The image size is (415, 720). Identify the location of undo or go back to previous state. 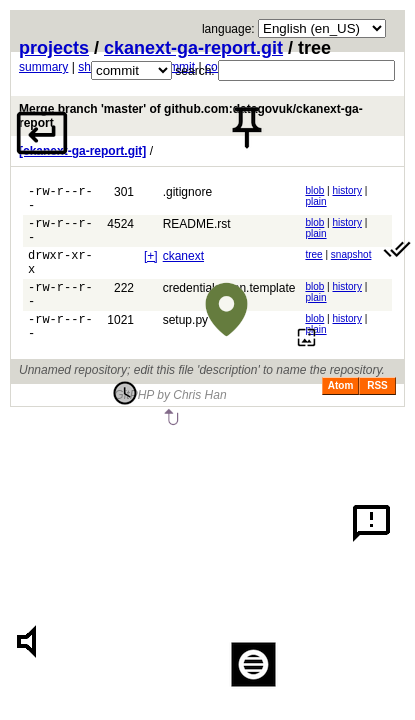
(172, 417).